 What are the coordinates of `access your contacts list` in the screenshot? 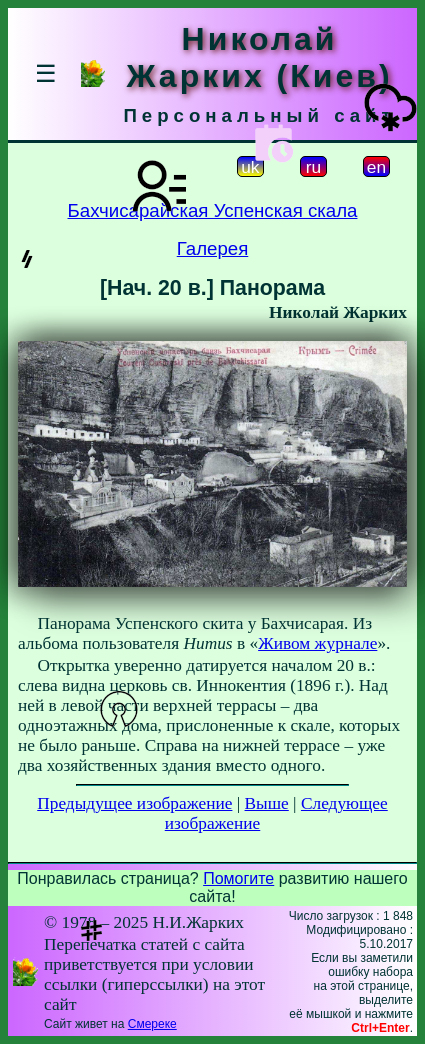 It's located at (157, 187).